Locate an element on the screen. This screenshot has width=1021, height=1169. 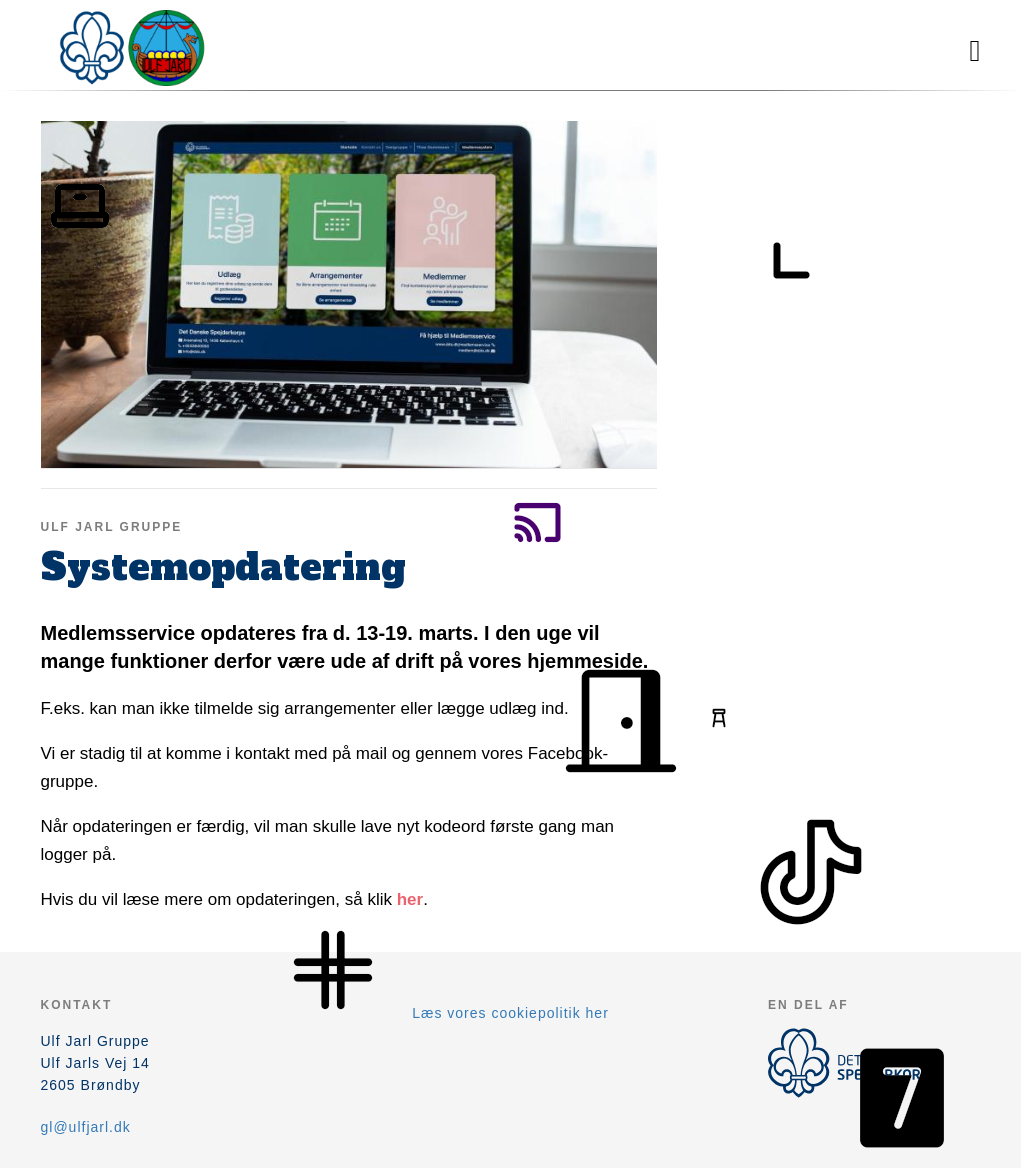
apply golden ratio grid overlay is located at coordinates (333, 970).